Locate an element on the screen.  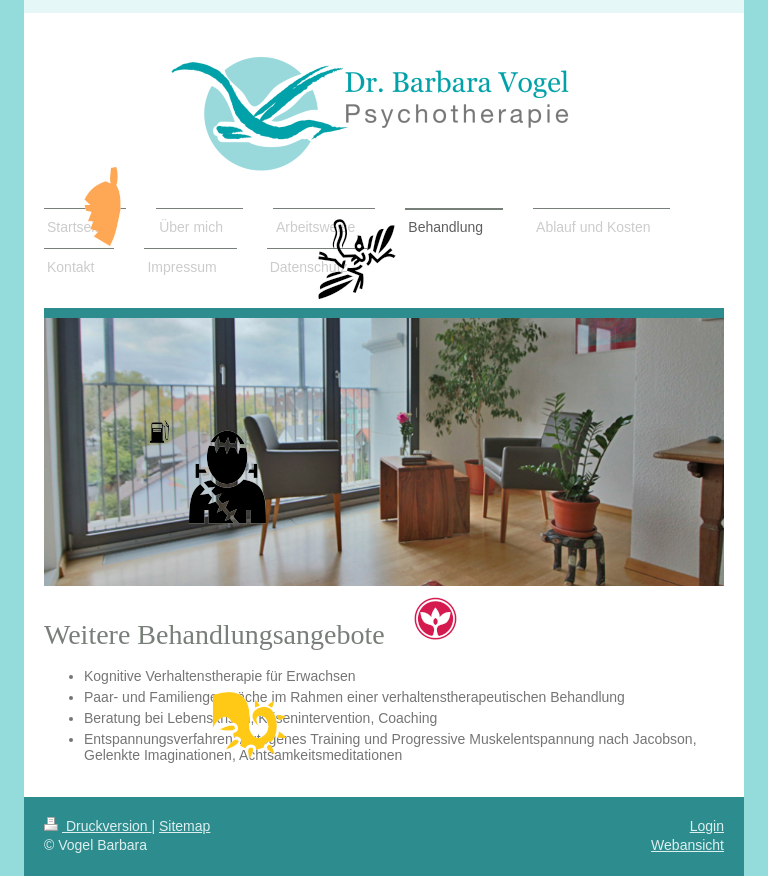
indicates plant growth or gardening feature is located at coordinates (435, 618).